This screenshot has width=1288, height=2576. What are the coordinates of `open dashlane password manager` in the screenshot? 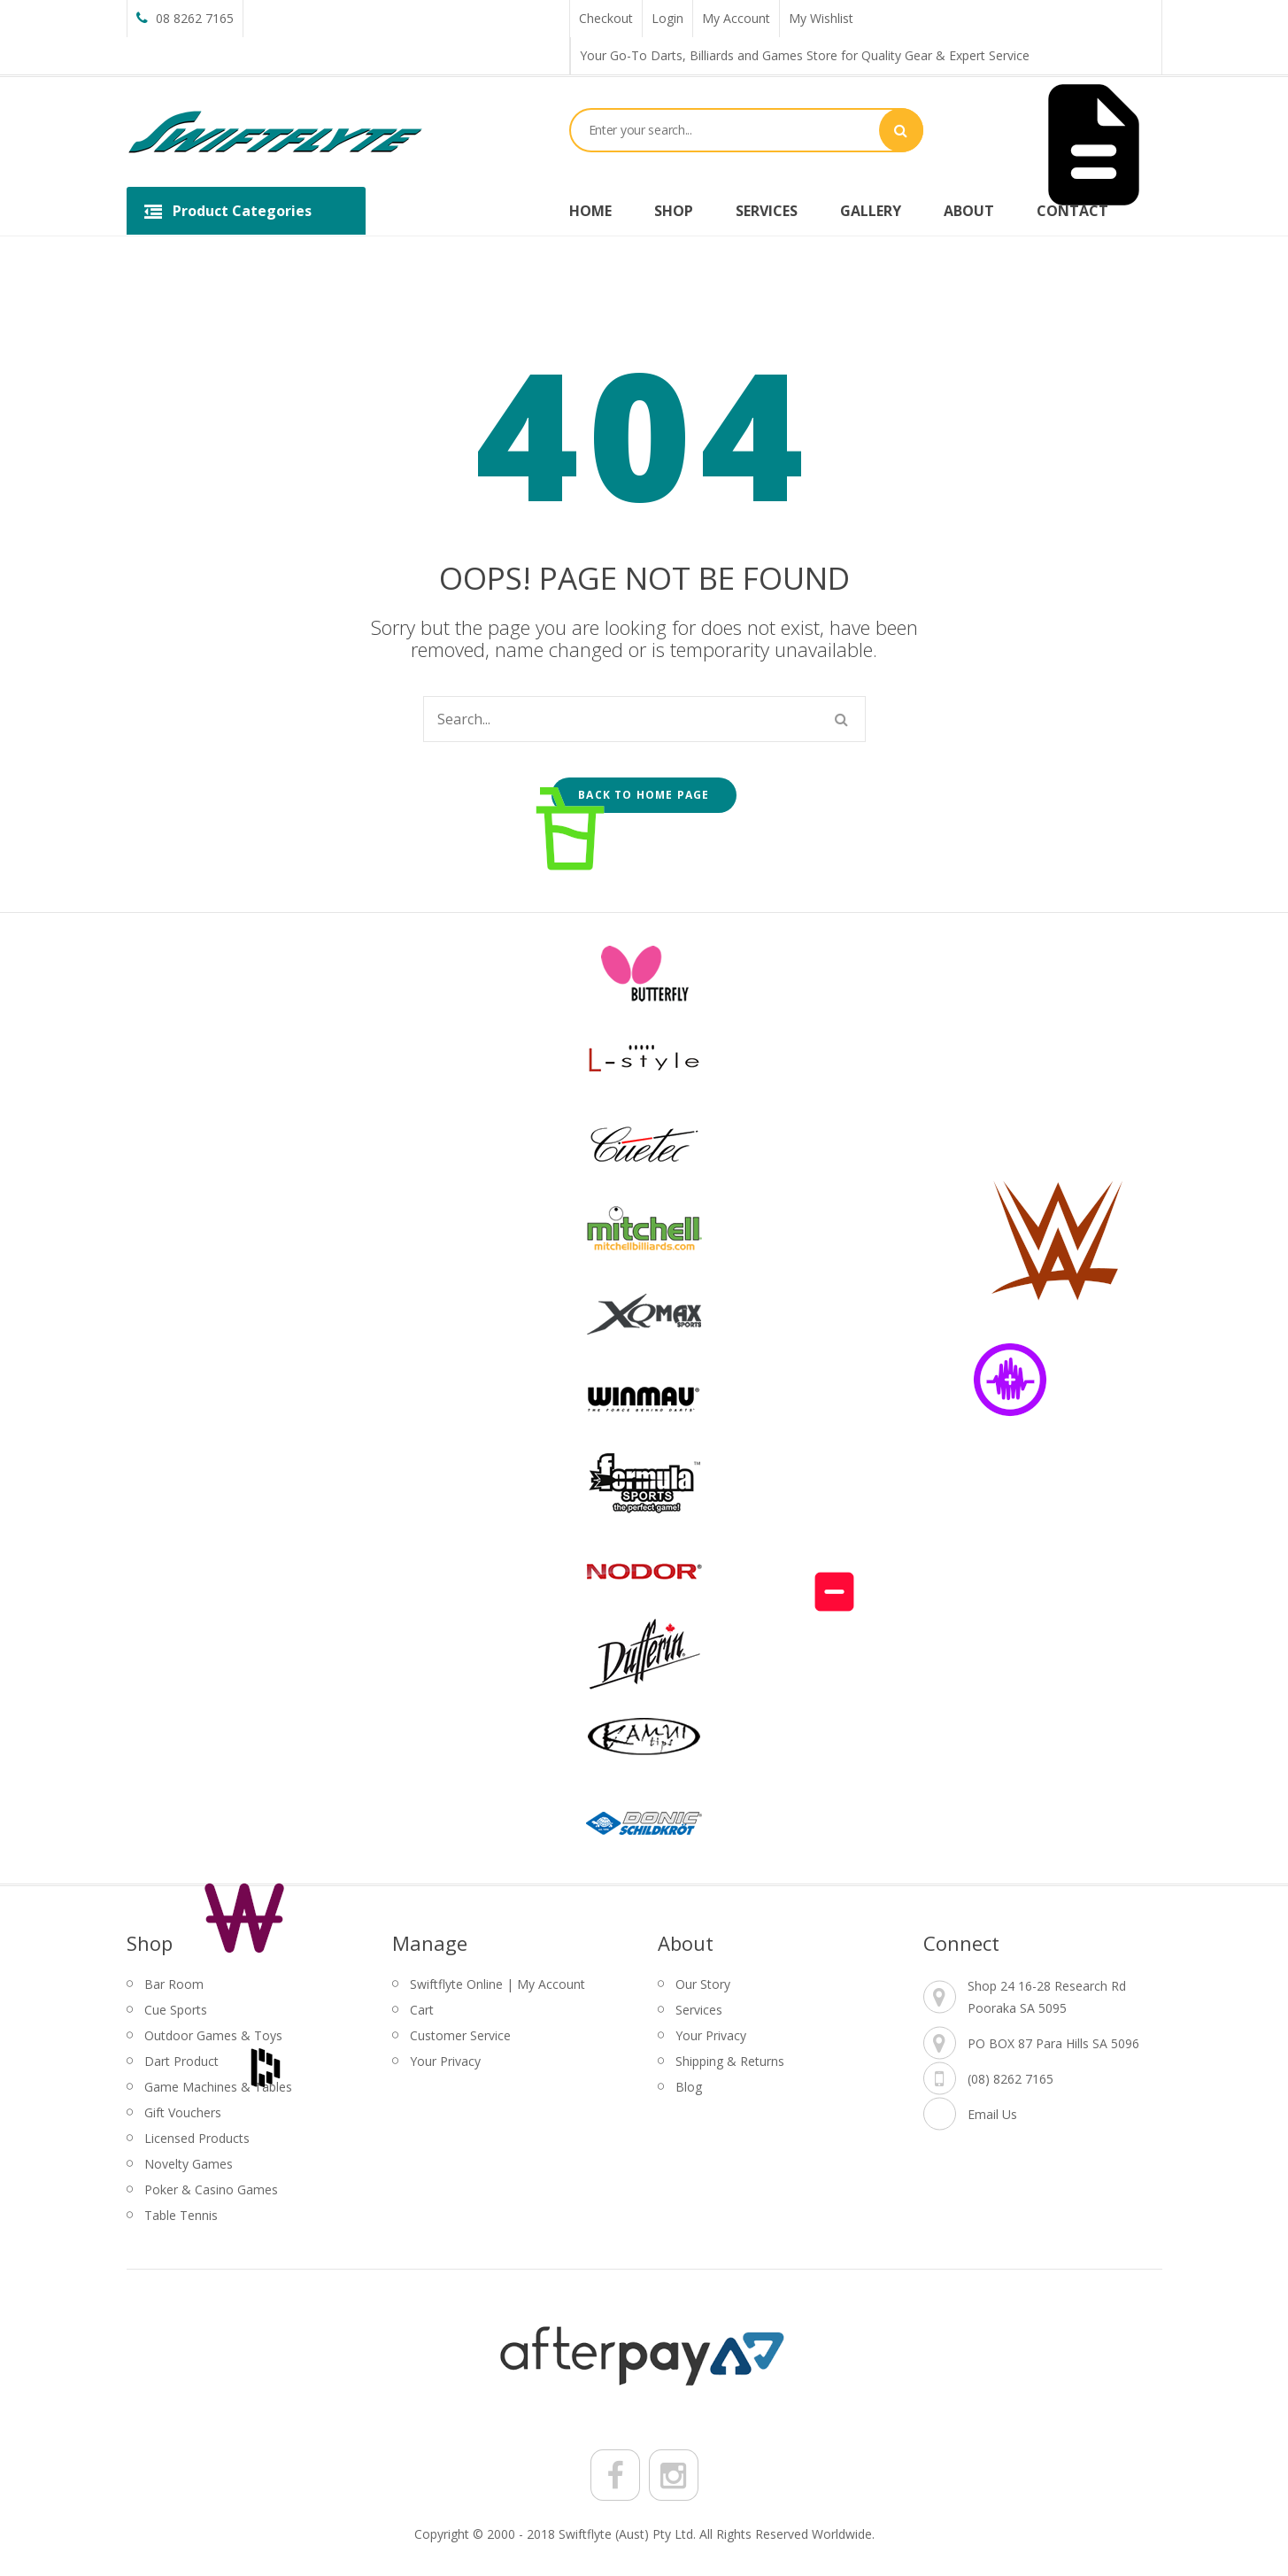 It's located at (266, 2068).